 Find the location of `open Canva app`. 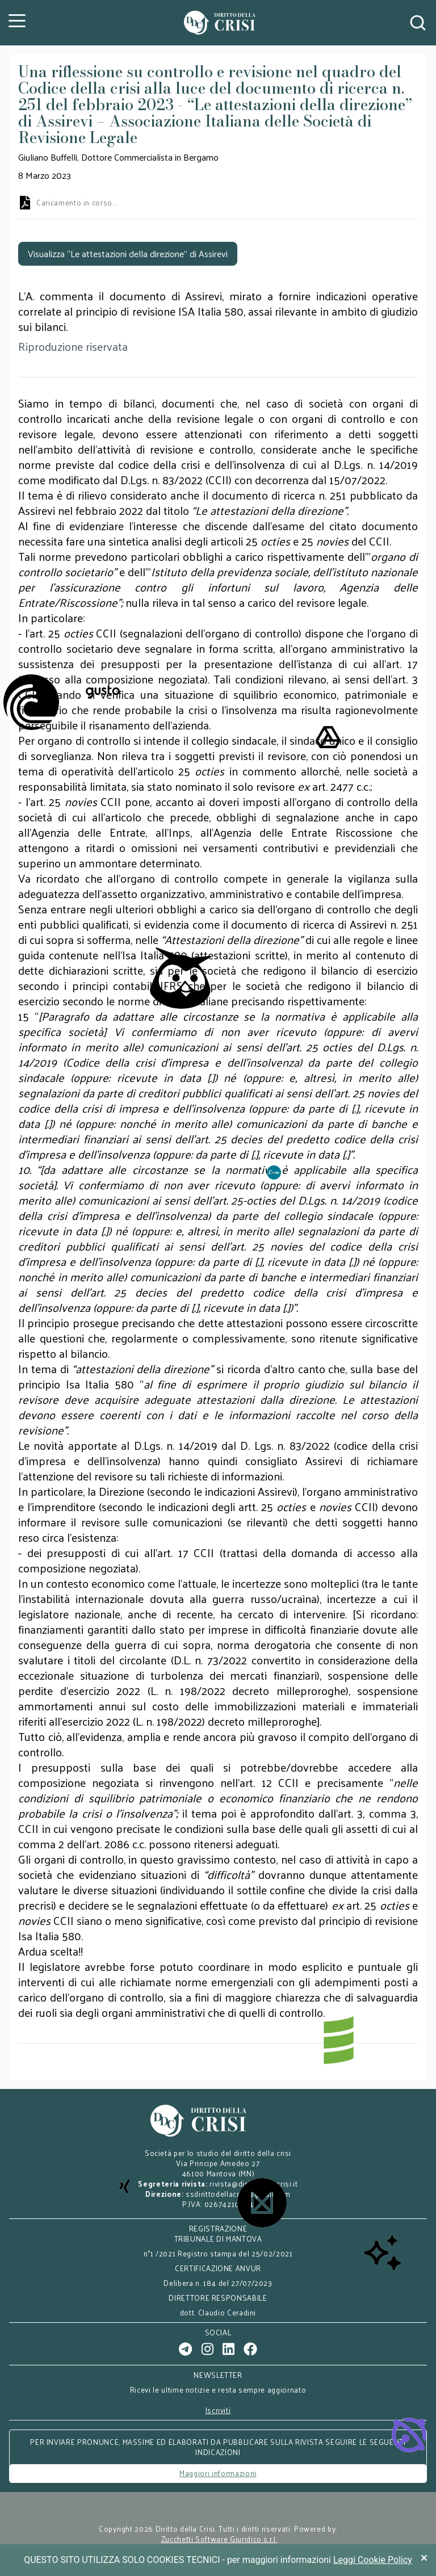

open Canva app is located at coordinates (274, 1172).